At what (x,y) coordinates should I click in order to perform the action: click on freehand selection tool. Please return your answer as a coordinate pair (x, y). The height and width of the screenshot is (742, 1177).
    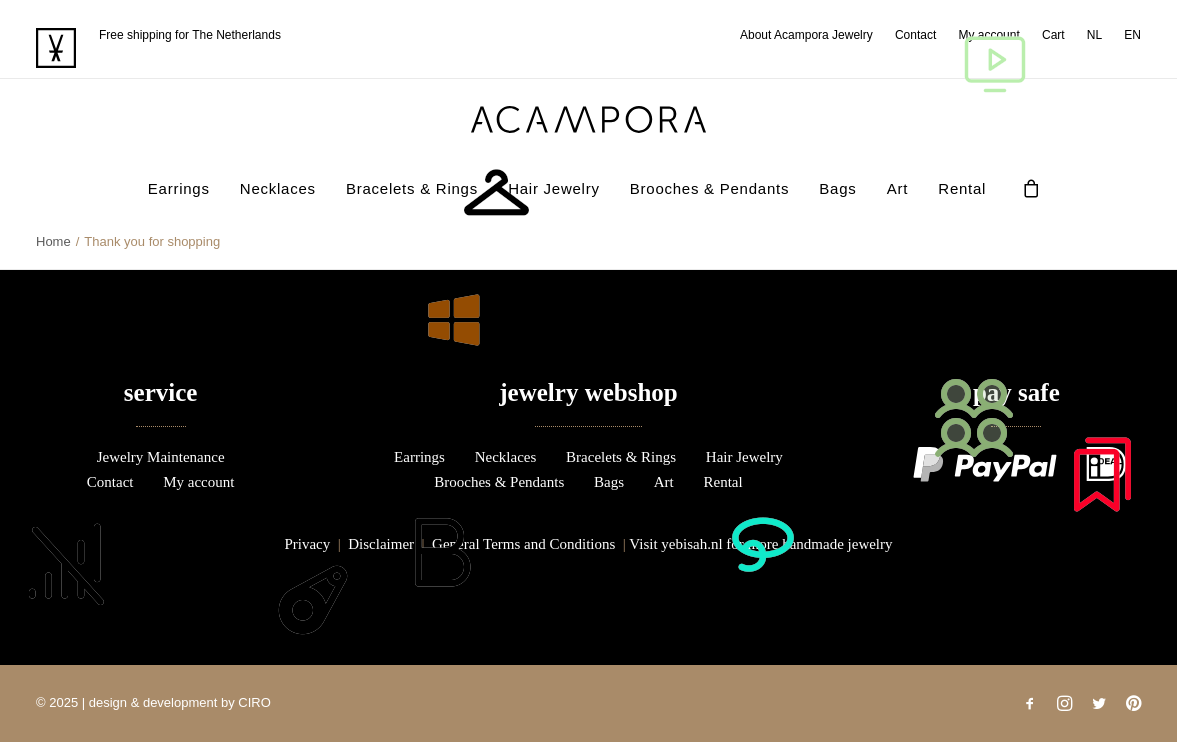
    Looking at the image, I should click on (763, 542).